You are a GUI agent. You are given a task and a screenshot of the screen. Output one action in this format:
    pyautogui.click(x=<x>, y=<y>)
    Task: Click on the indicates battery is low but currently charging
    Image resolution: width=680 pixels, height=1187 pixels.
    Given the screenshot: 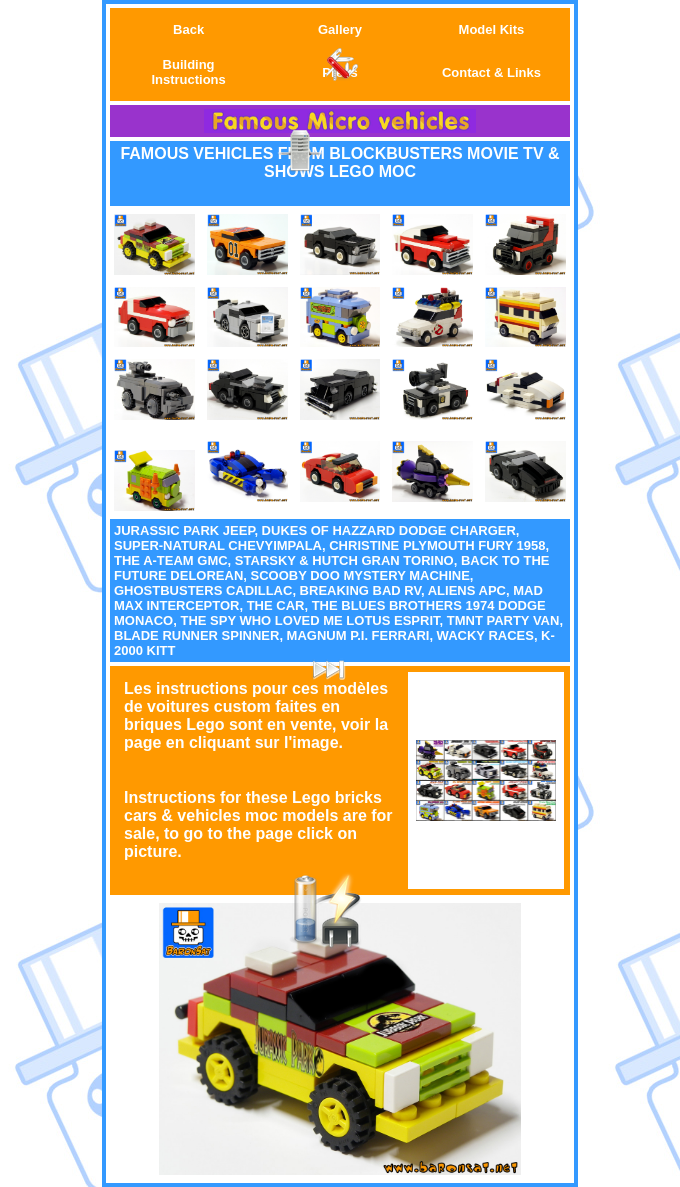 What is the action you would take?
    pyautogui.click(x=323, y=910)
    